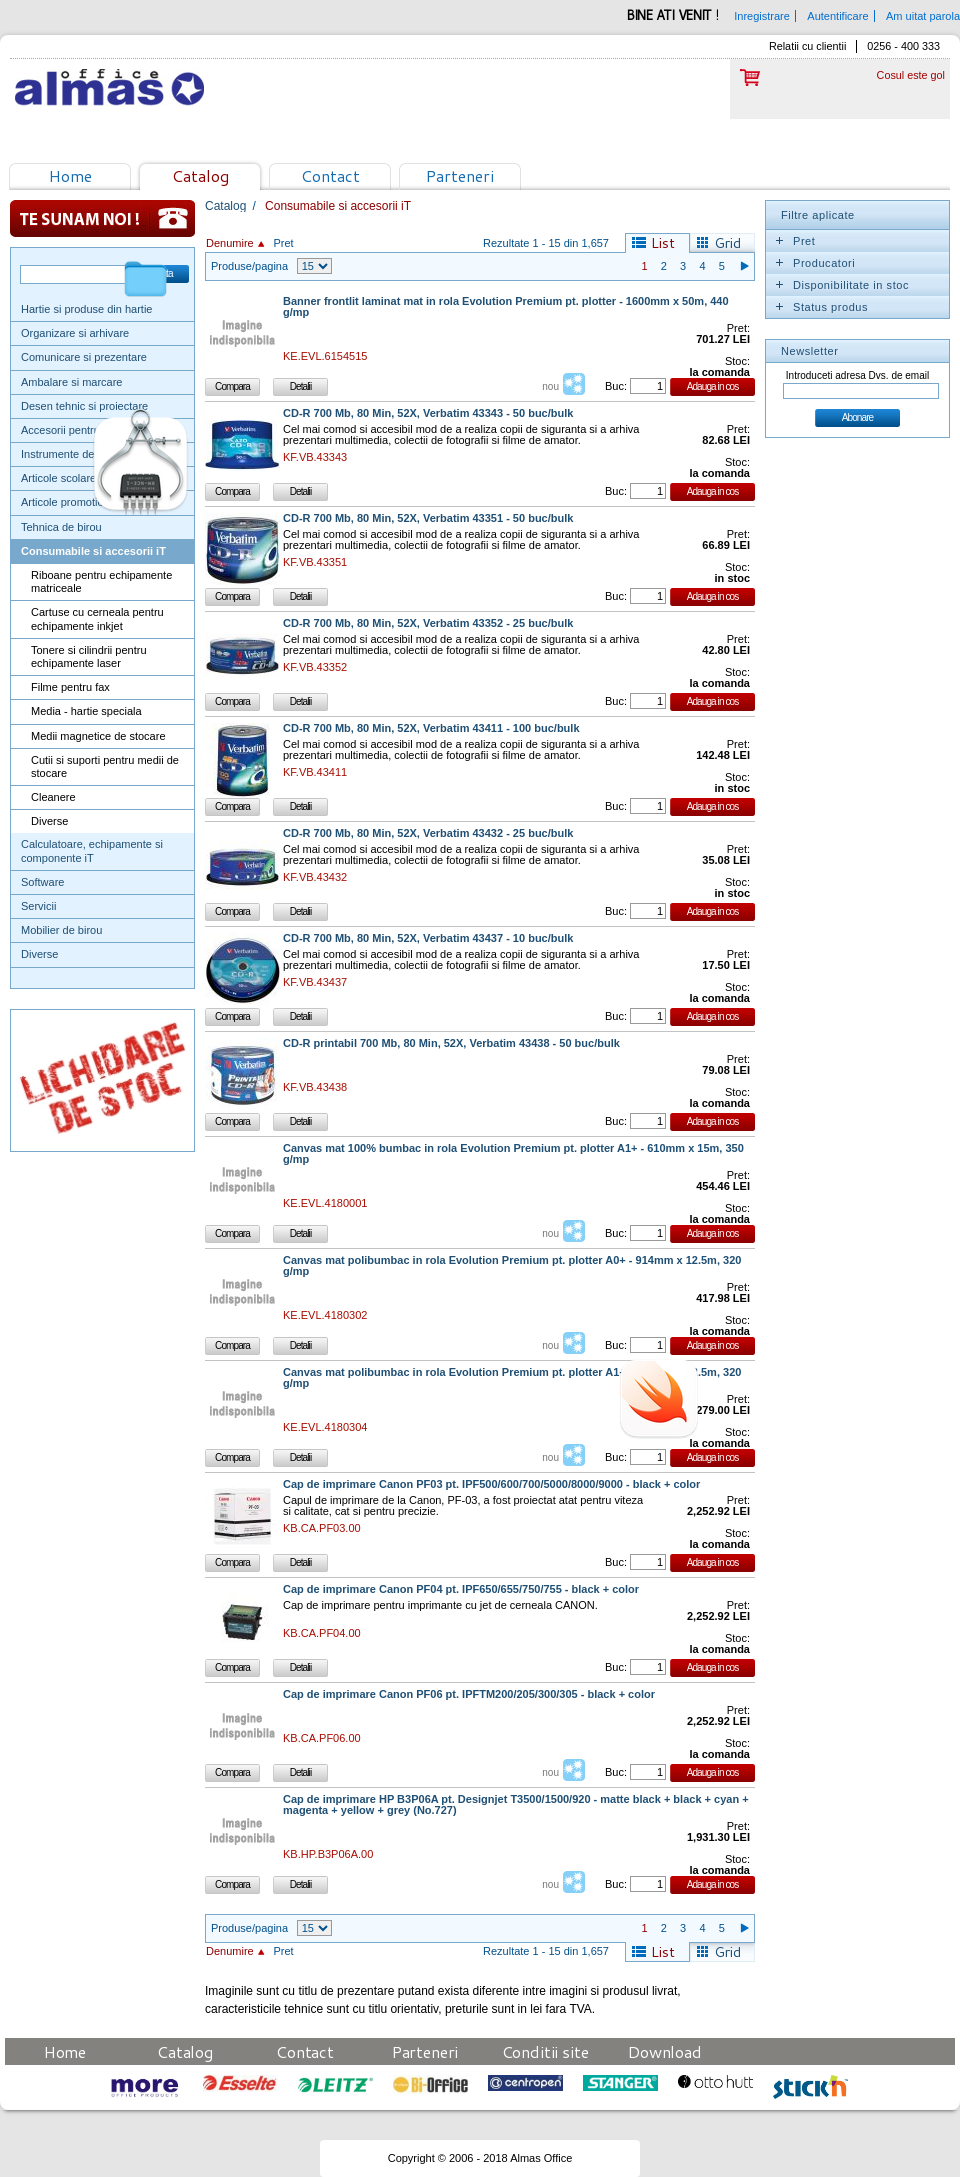  Describe the element at coordinates (145, 278) in the screenshot. I see `open the folder app to browse files` at that location.